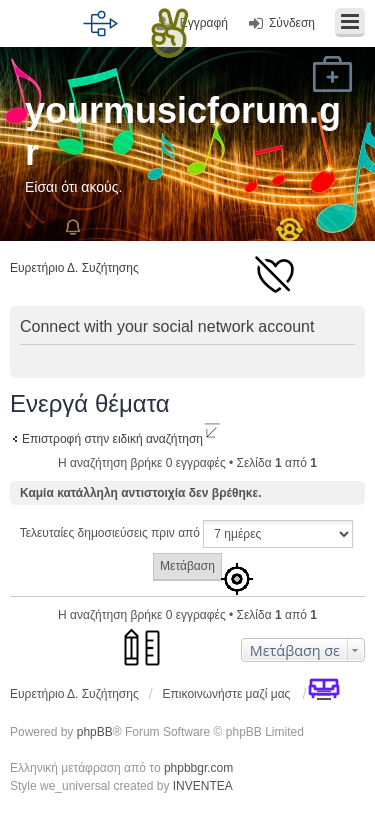  I want to click on browse furniture or home decor items, so click(324, 688).